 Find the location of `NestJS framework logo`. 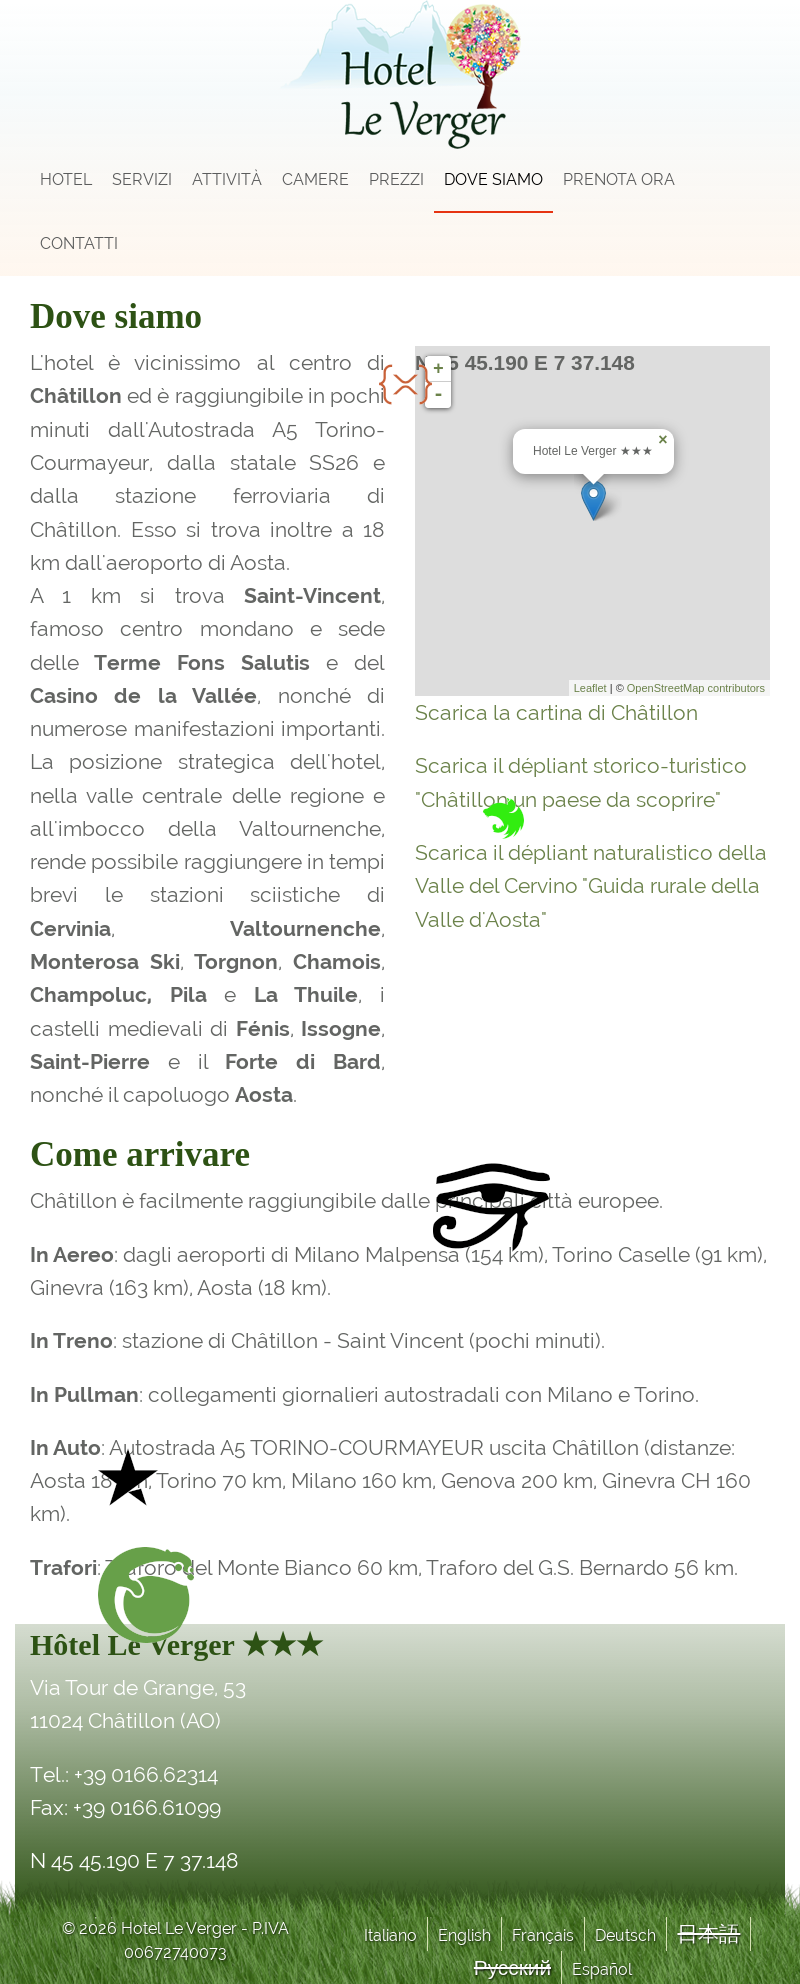

NestJS framework logo is located at coordinates (503, 818).